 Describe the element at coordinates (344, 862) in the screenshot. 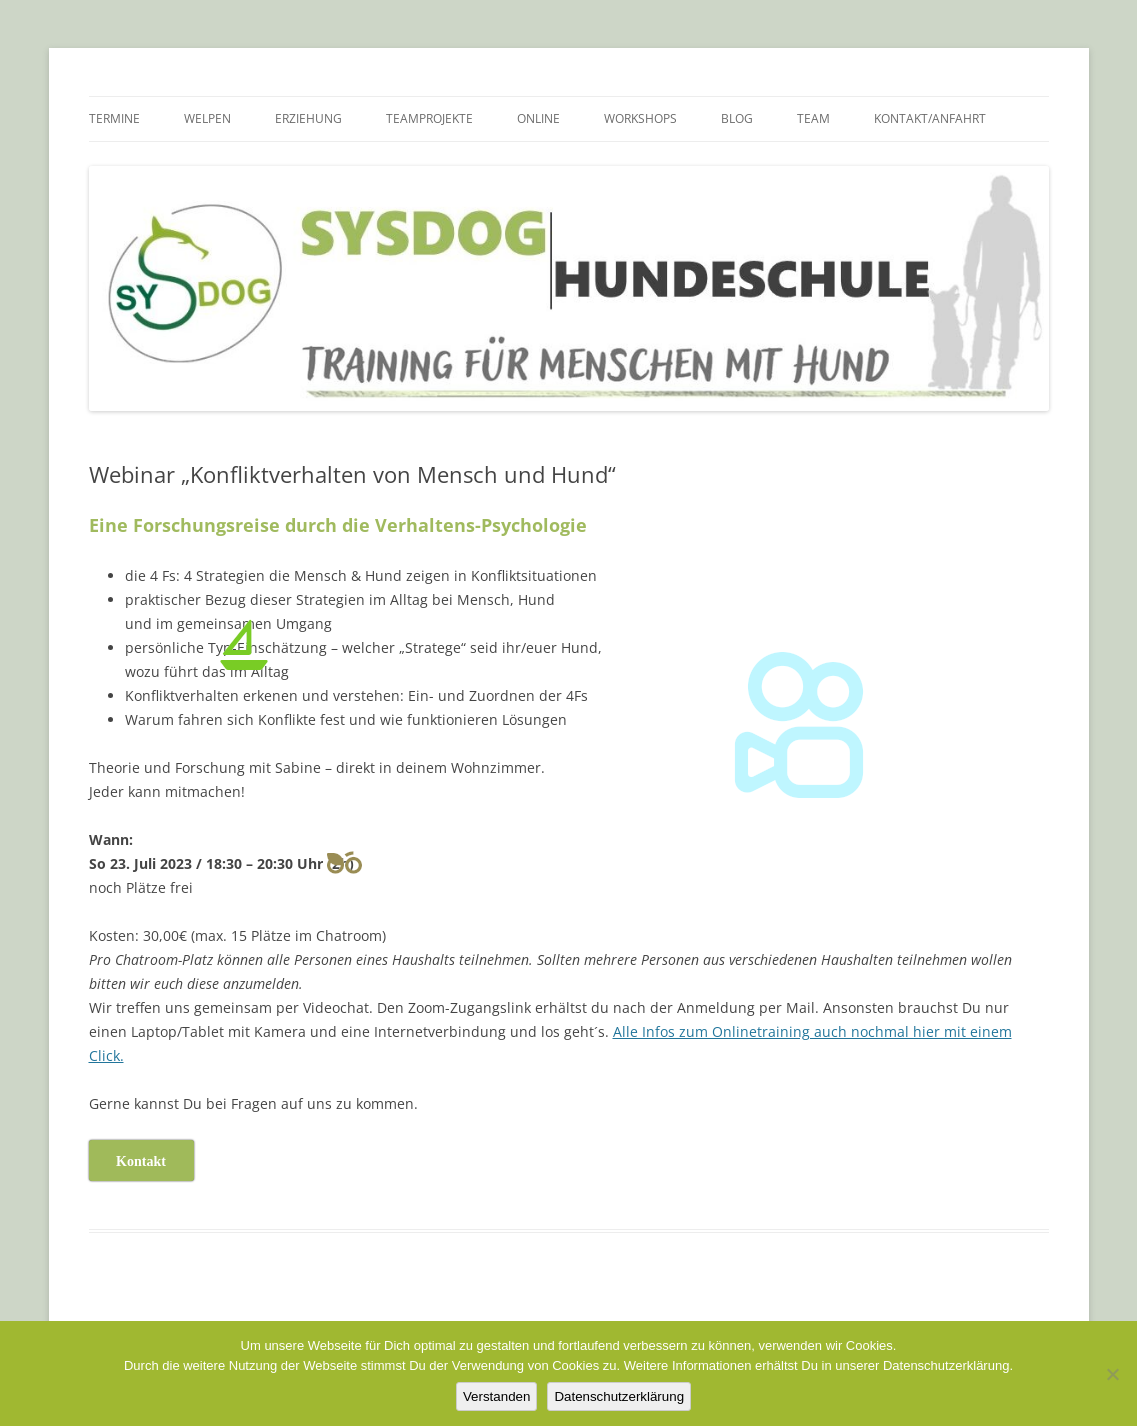

I see `open the nextbike bike-sharing app` at that location.